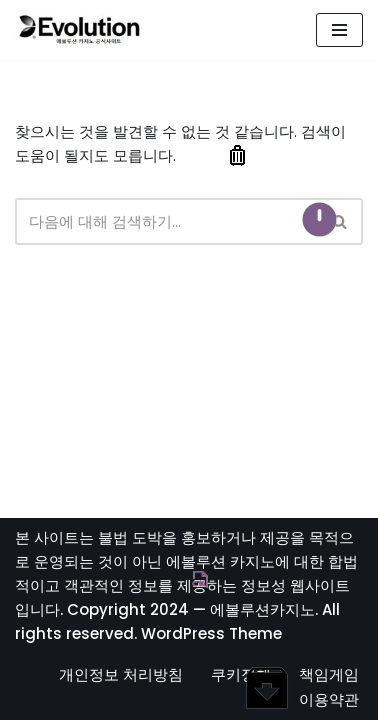 The height and width of the screenshot is (720, 378). Describe the element at coordinates (319, 219) in the screenshot. I see `indicates 12 o'clock or noon/midnight` at that location.